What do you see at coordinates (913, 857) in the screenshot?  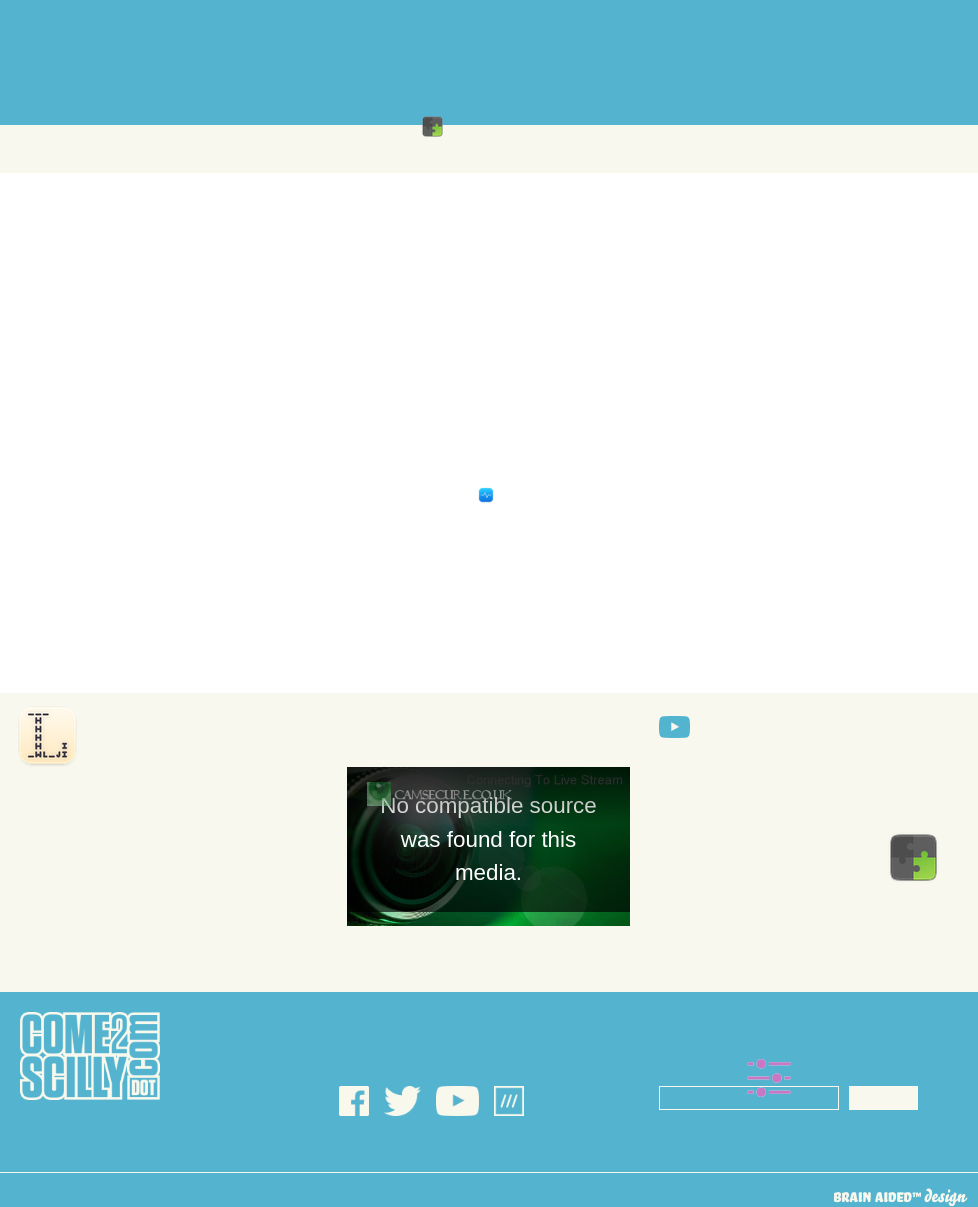 I see `open extension manager app` at bounding box center [913, 857].